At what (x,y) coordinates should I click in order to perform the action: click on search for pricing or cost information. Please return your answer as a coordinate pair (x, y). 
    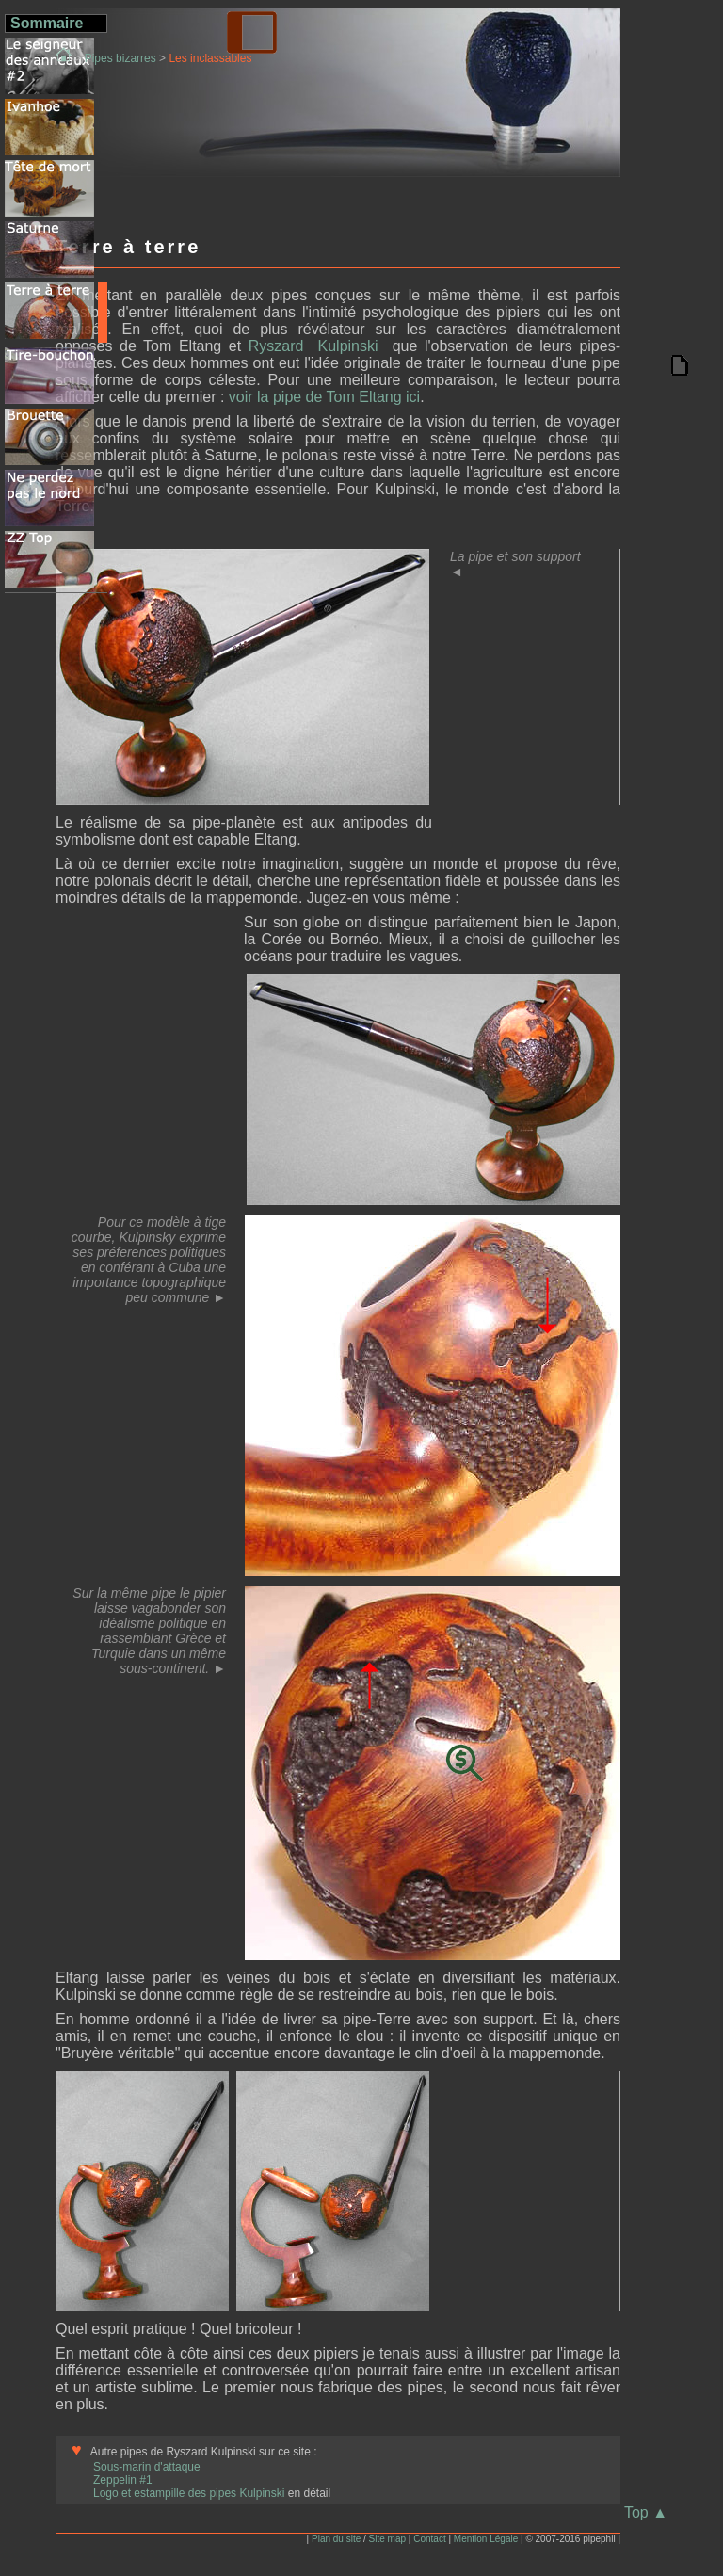
    Looking at the image, I should click on (464, 1763).